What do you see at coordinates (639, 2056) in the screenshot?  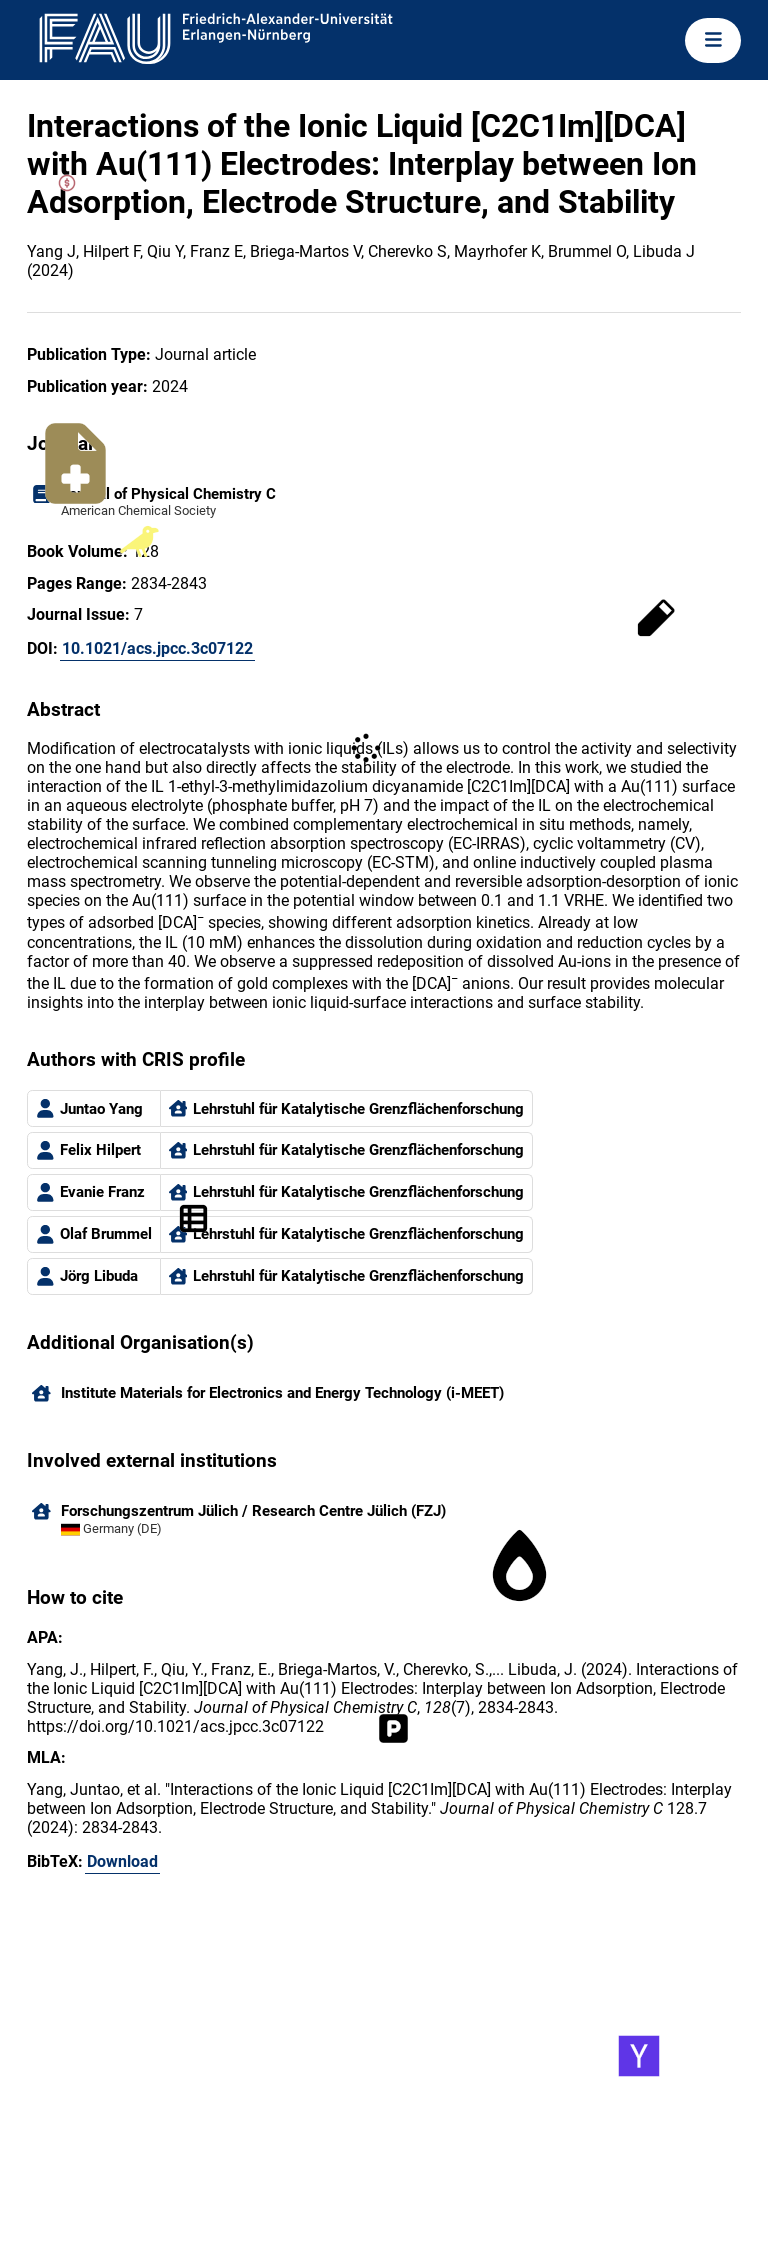 I see `open hacker news` at bounding box center [639, 2056].